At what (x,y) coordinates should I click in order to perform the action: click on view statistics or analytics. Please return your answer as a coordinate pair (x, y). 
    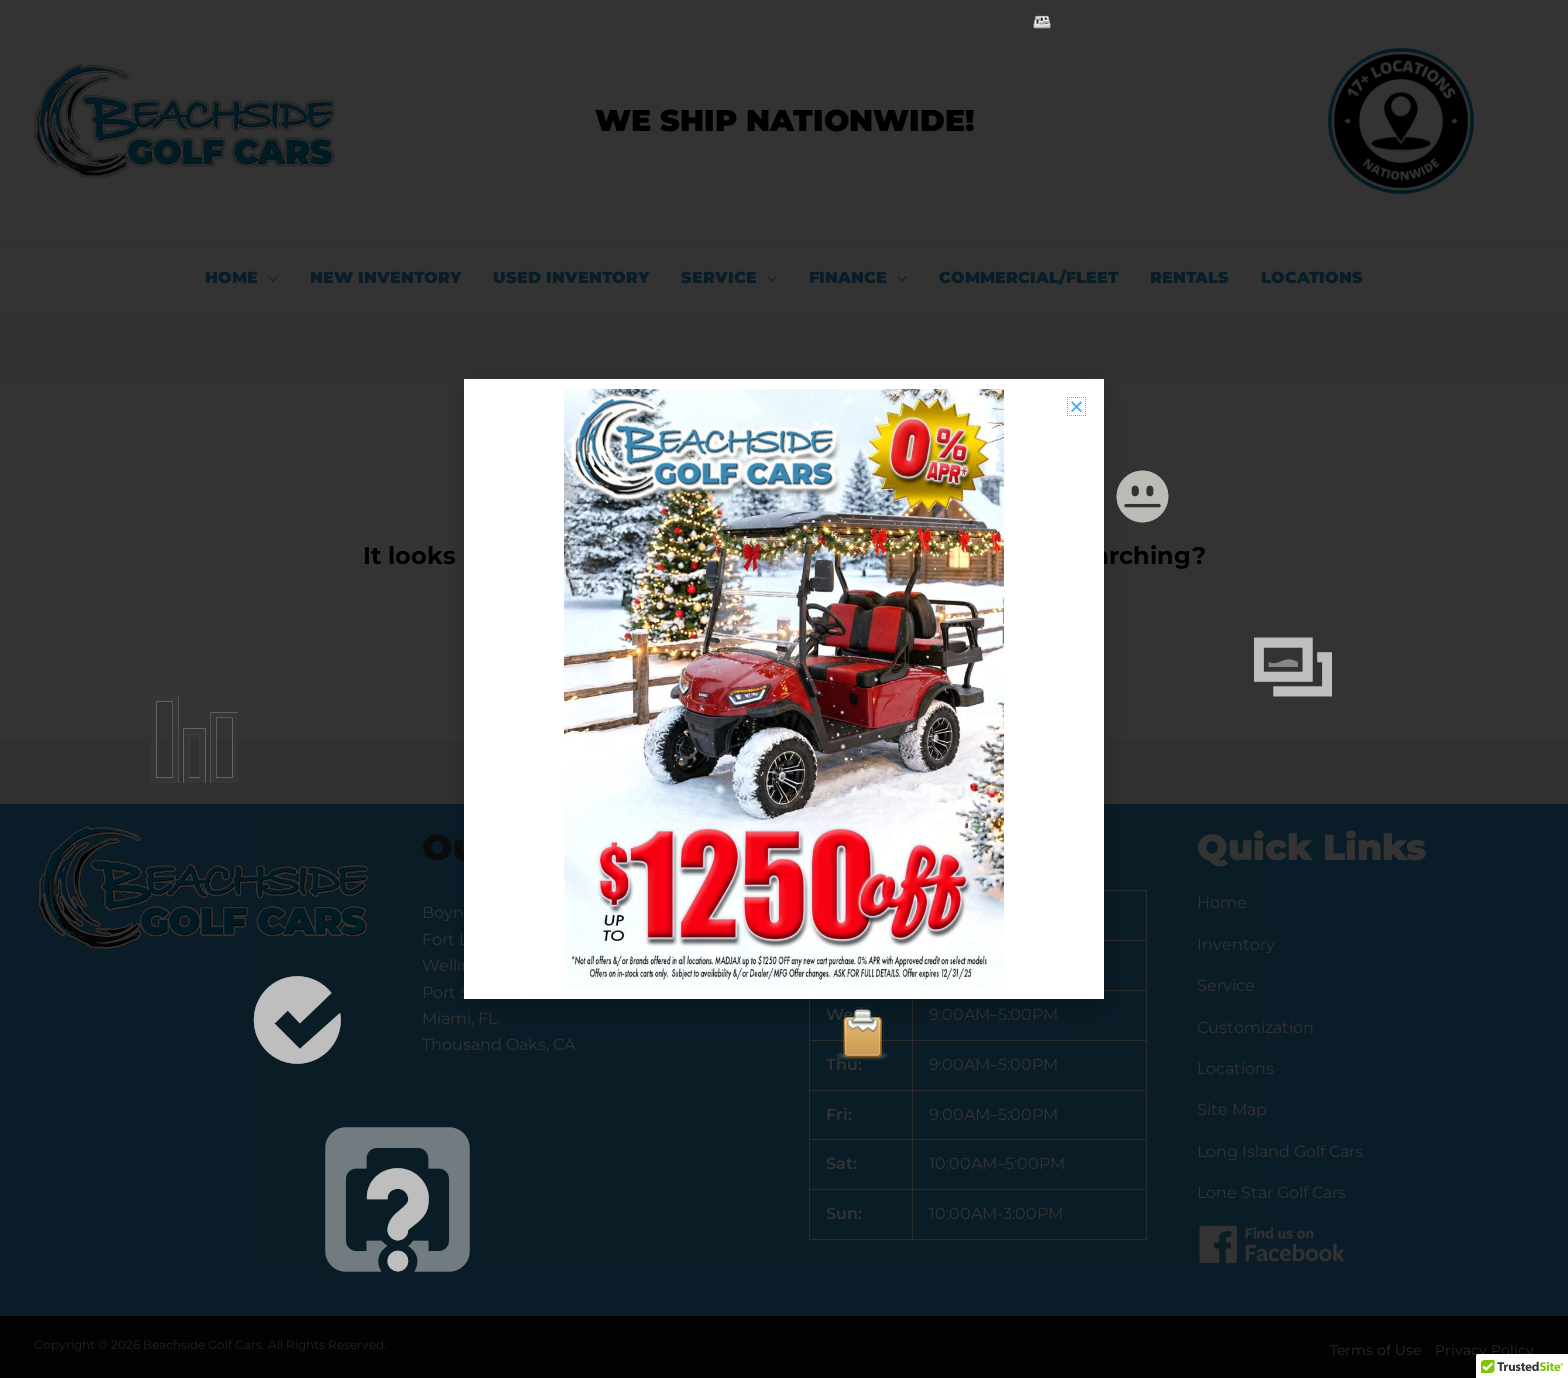
    Looking at the image, I should click on (194, 739).